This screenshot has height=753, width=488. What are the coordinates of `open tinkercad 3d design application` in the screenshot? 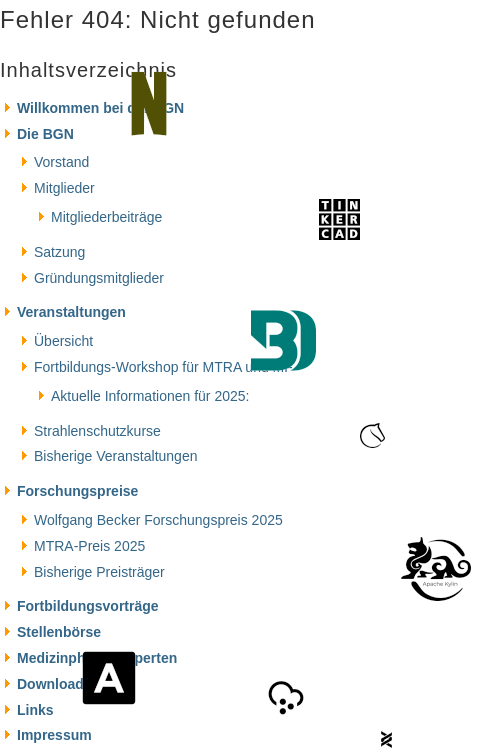 It's located at (339, 219).